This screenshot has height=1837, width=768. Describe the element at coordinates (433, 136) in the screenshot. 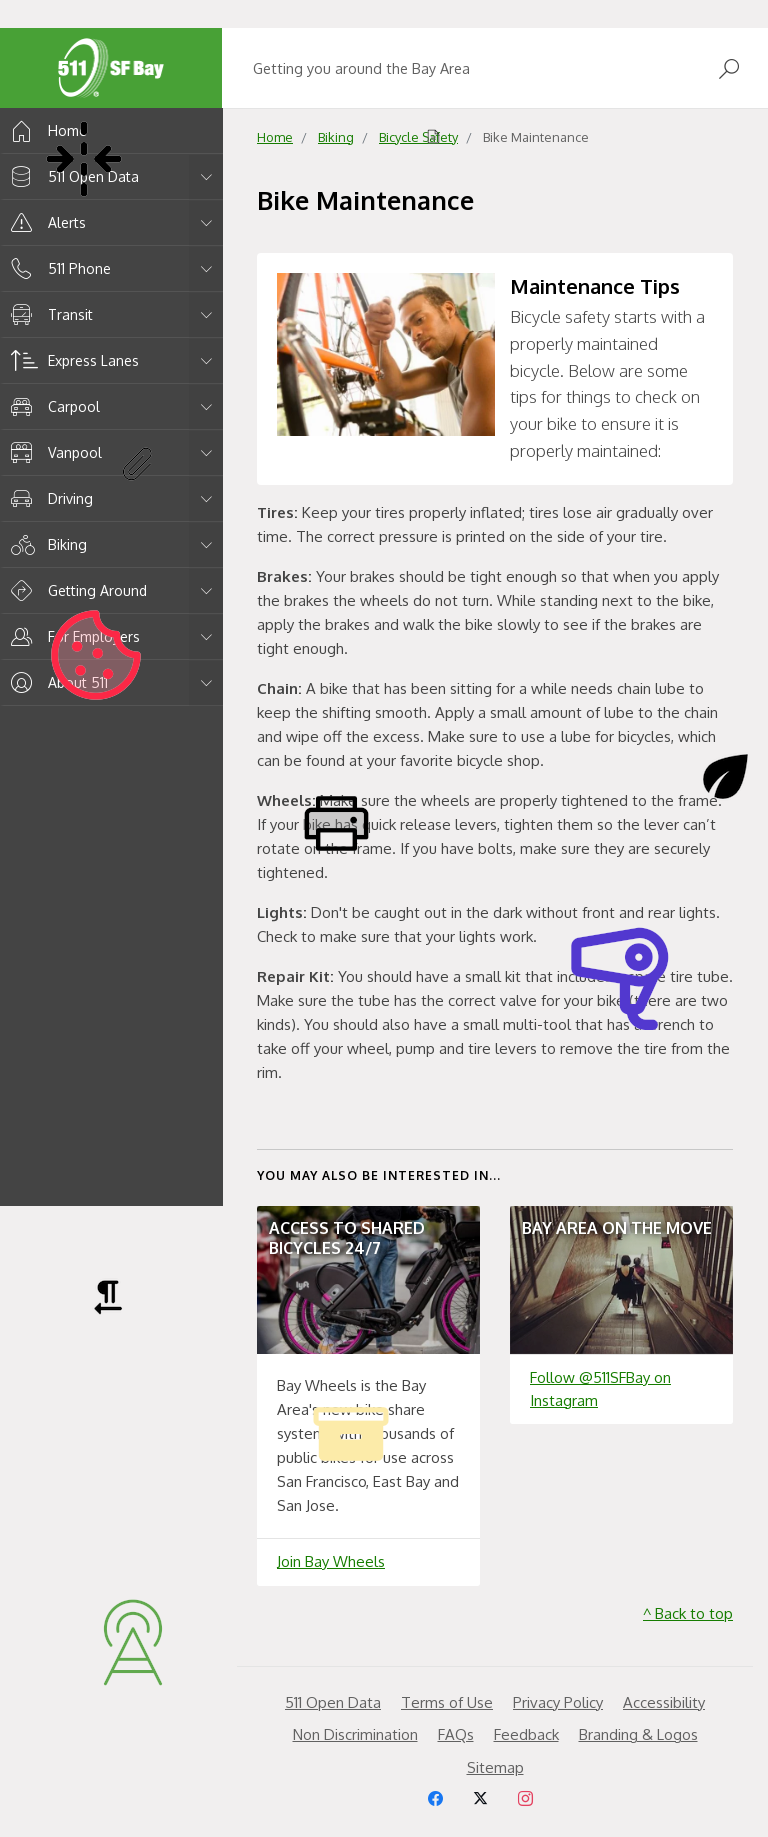

I see `view document or text file` at that location.